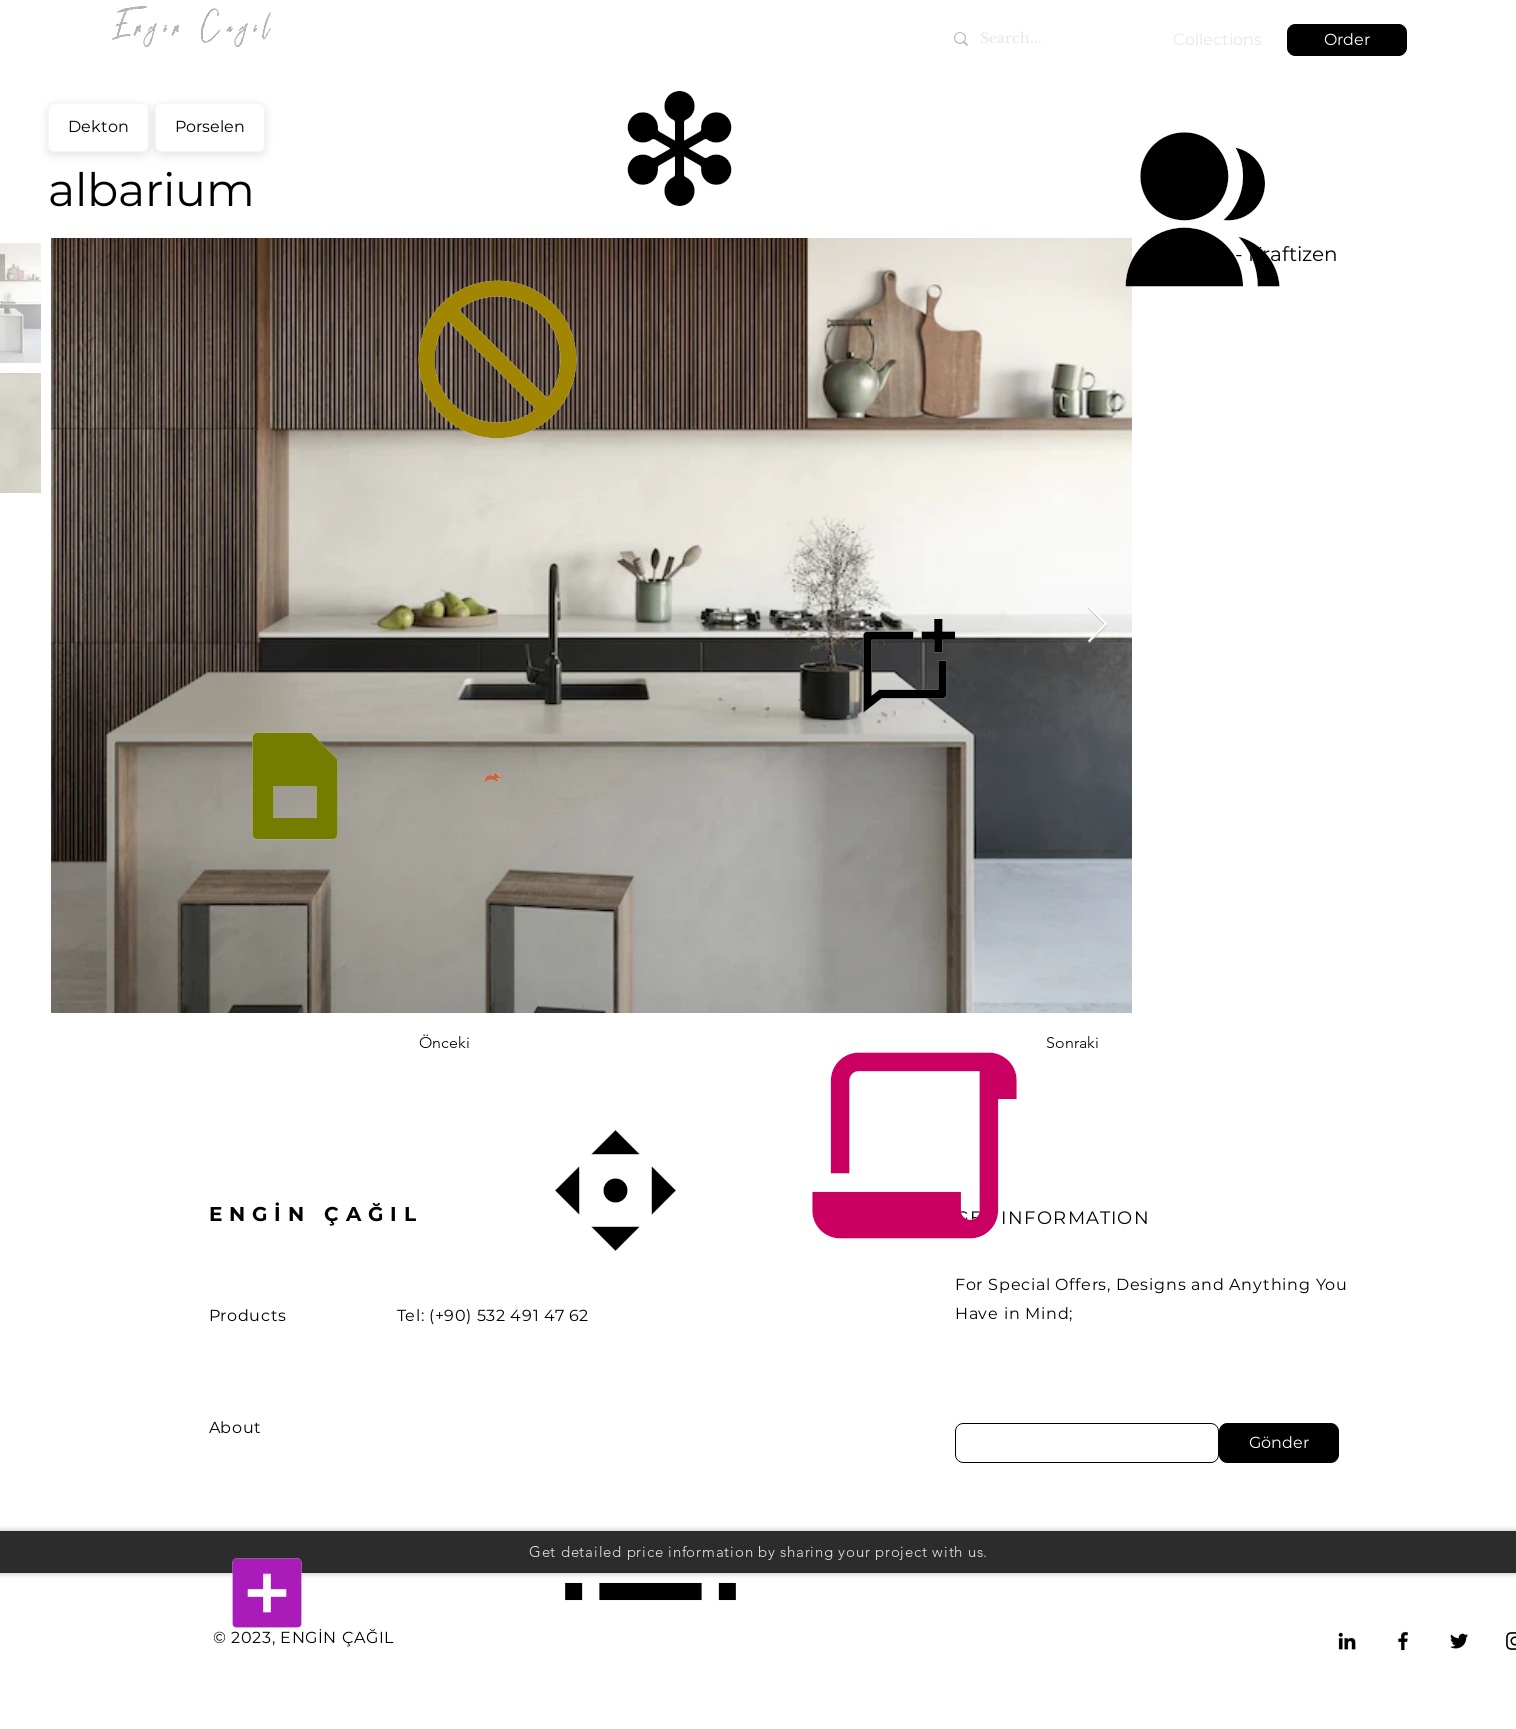 Image resolution: width=1516 pixels, height=1729 pixels. Describe the element at coordinates (295, 786) in the screenshot. I see `view SIM card information` at that location.